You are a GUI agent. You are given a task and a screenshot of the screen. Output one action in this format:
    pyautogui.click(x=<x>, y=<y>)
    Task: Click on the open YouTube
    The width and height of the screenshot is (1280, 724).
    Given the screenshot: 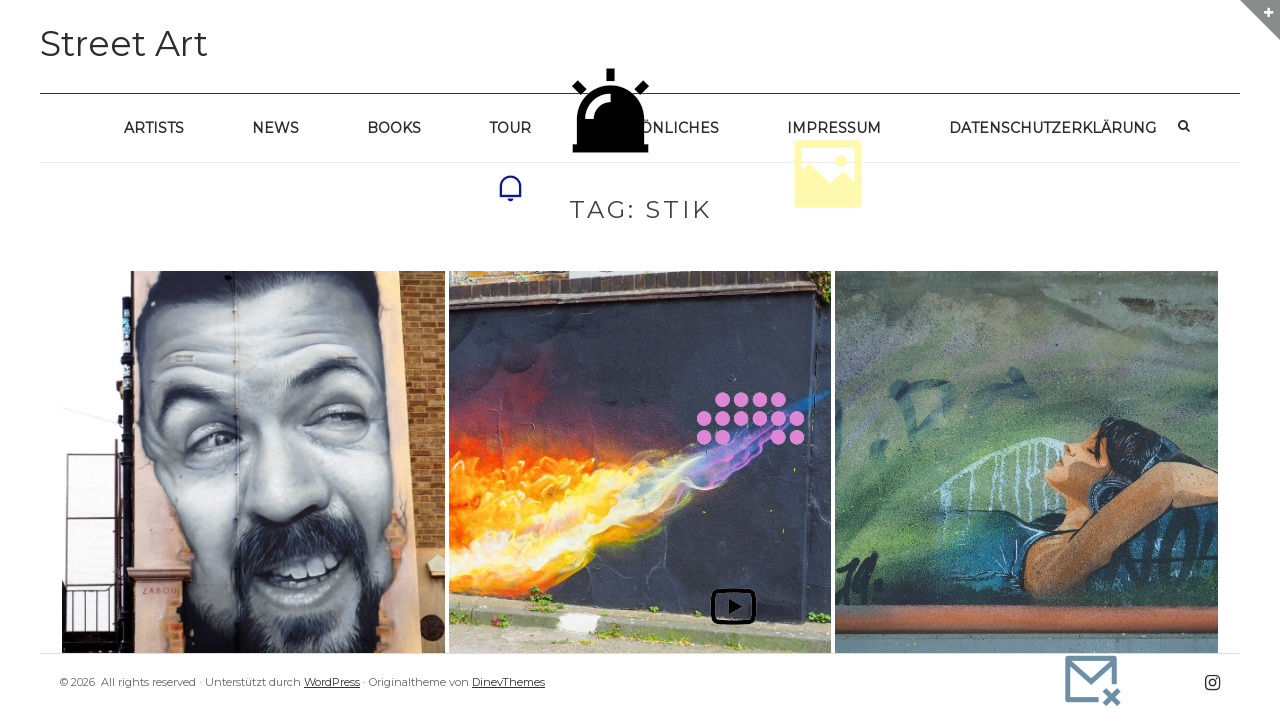 What is the action you would take?
    pyautogui.click(x=733, y=606)
    